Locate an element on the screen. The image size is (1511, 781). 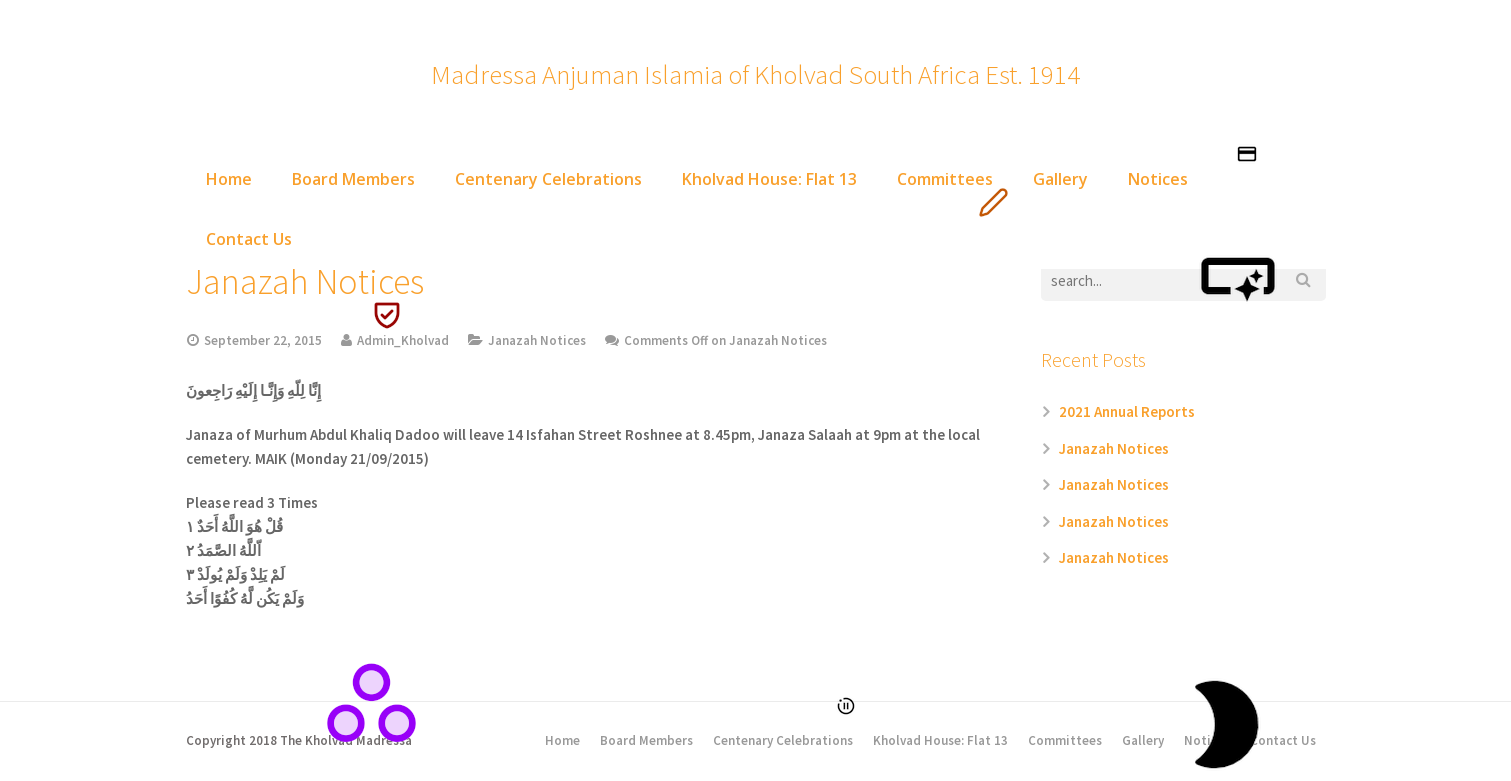
motion photo playback is paused is located at coordinates (846, 706).